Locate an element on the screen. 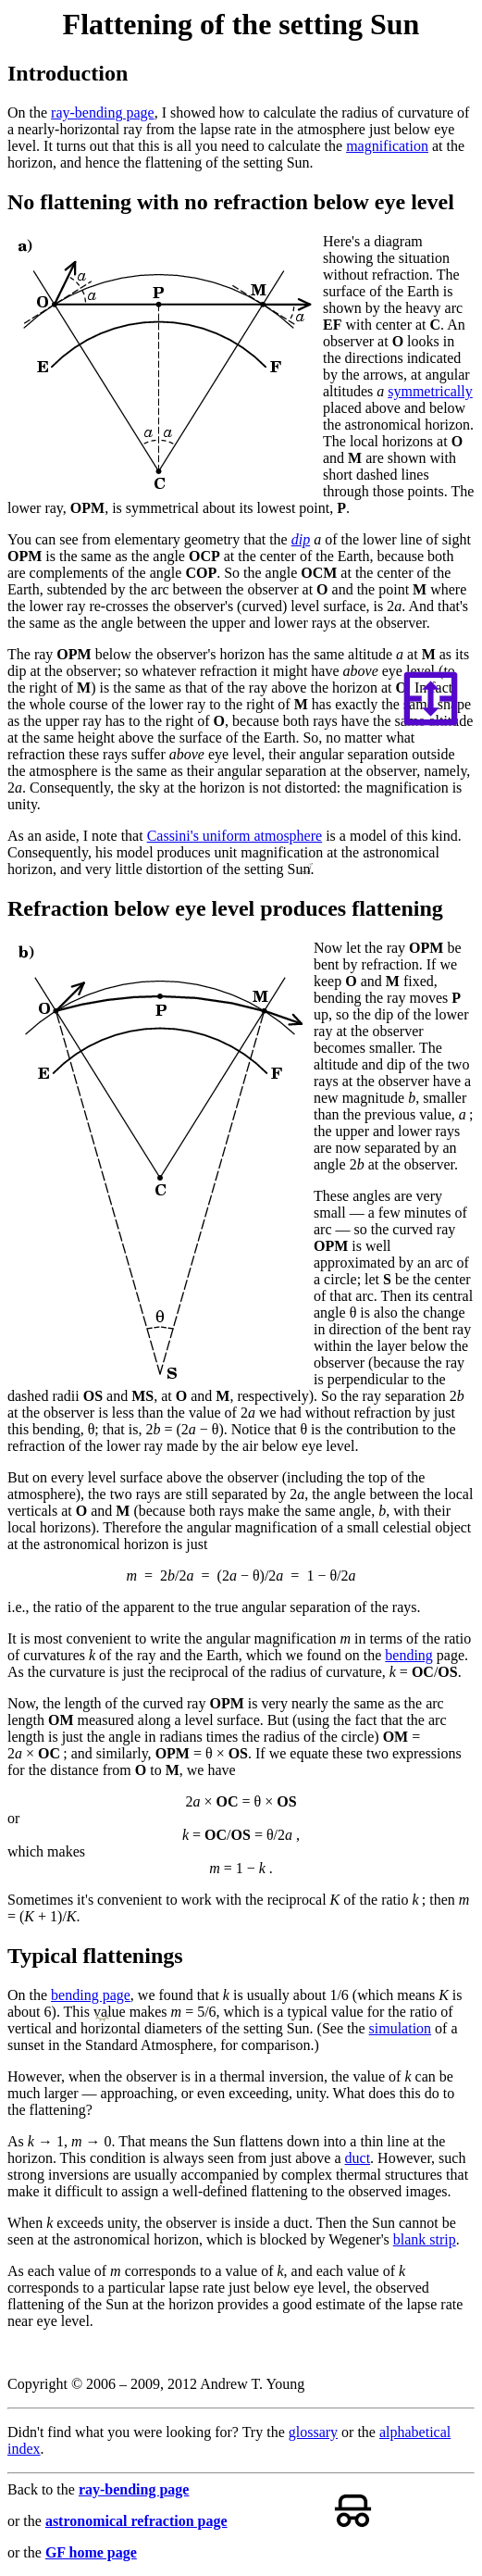  mariadb foundation logo is located at coordinates (304, 869).